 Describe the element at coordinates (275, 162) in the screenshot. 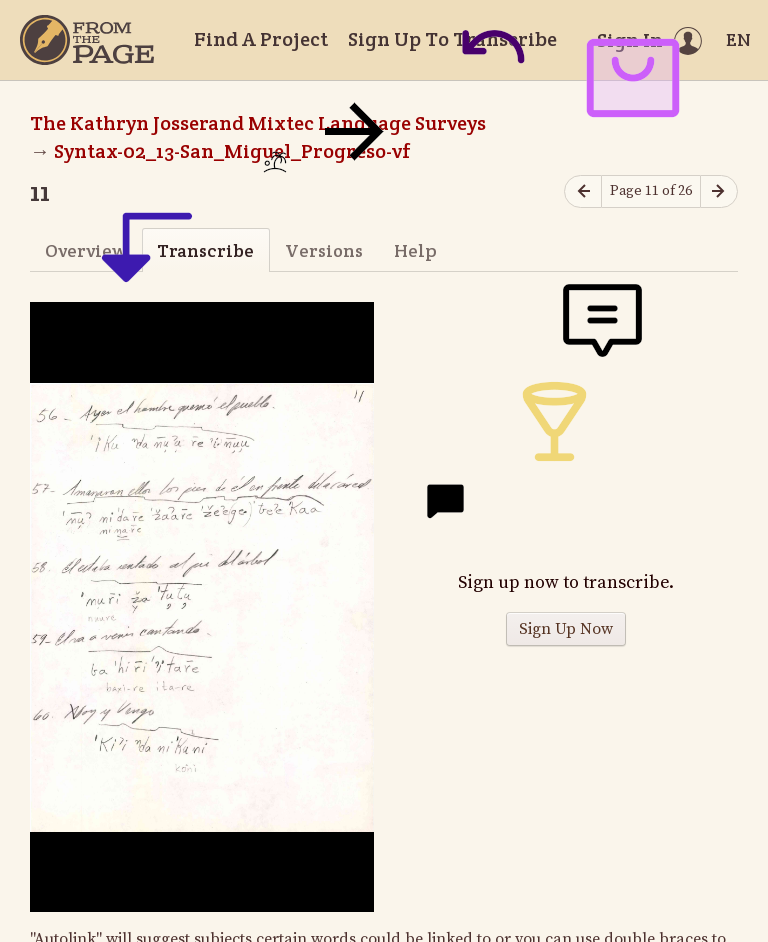

I see `indicates vacation or travel mode` at that location.